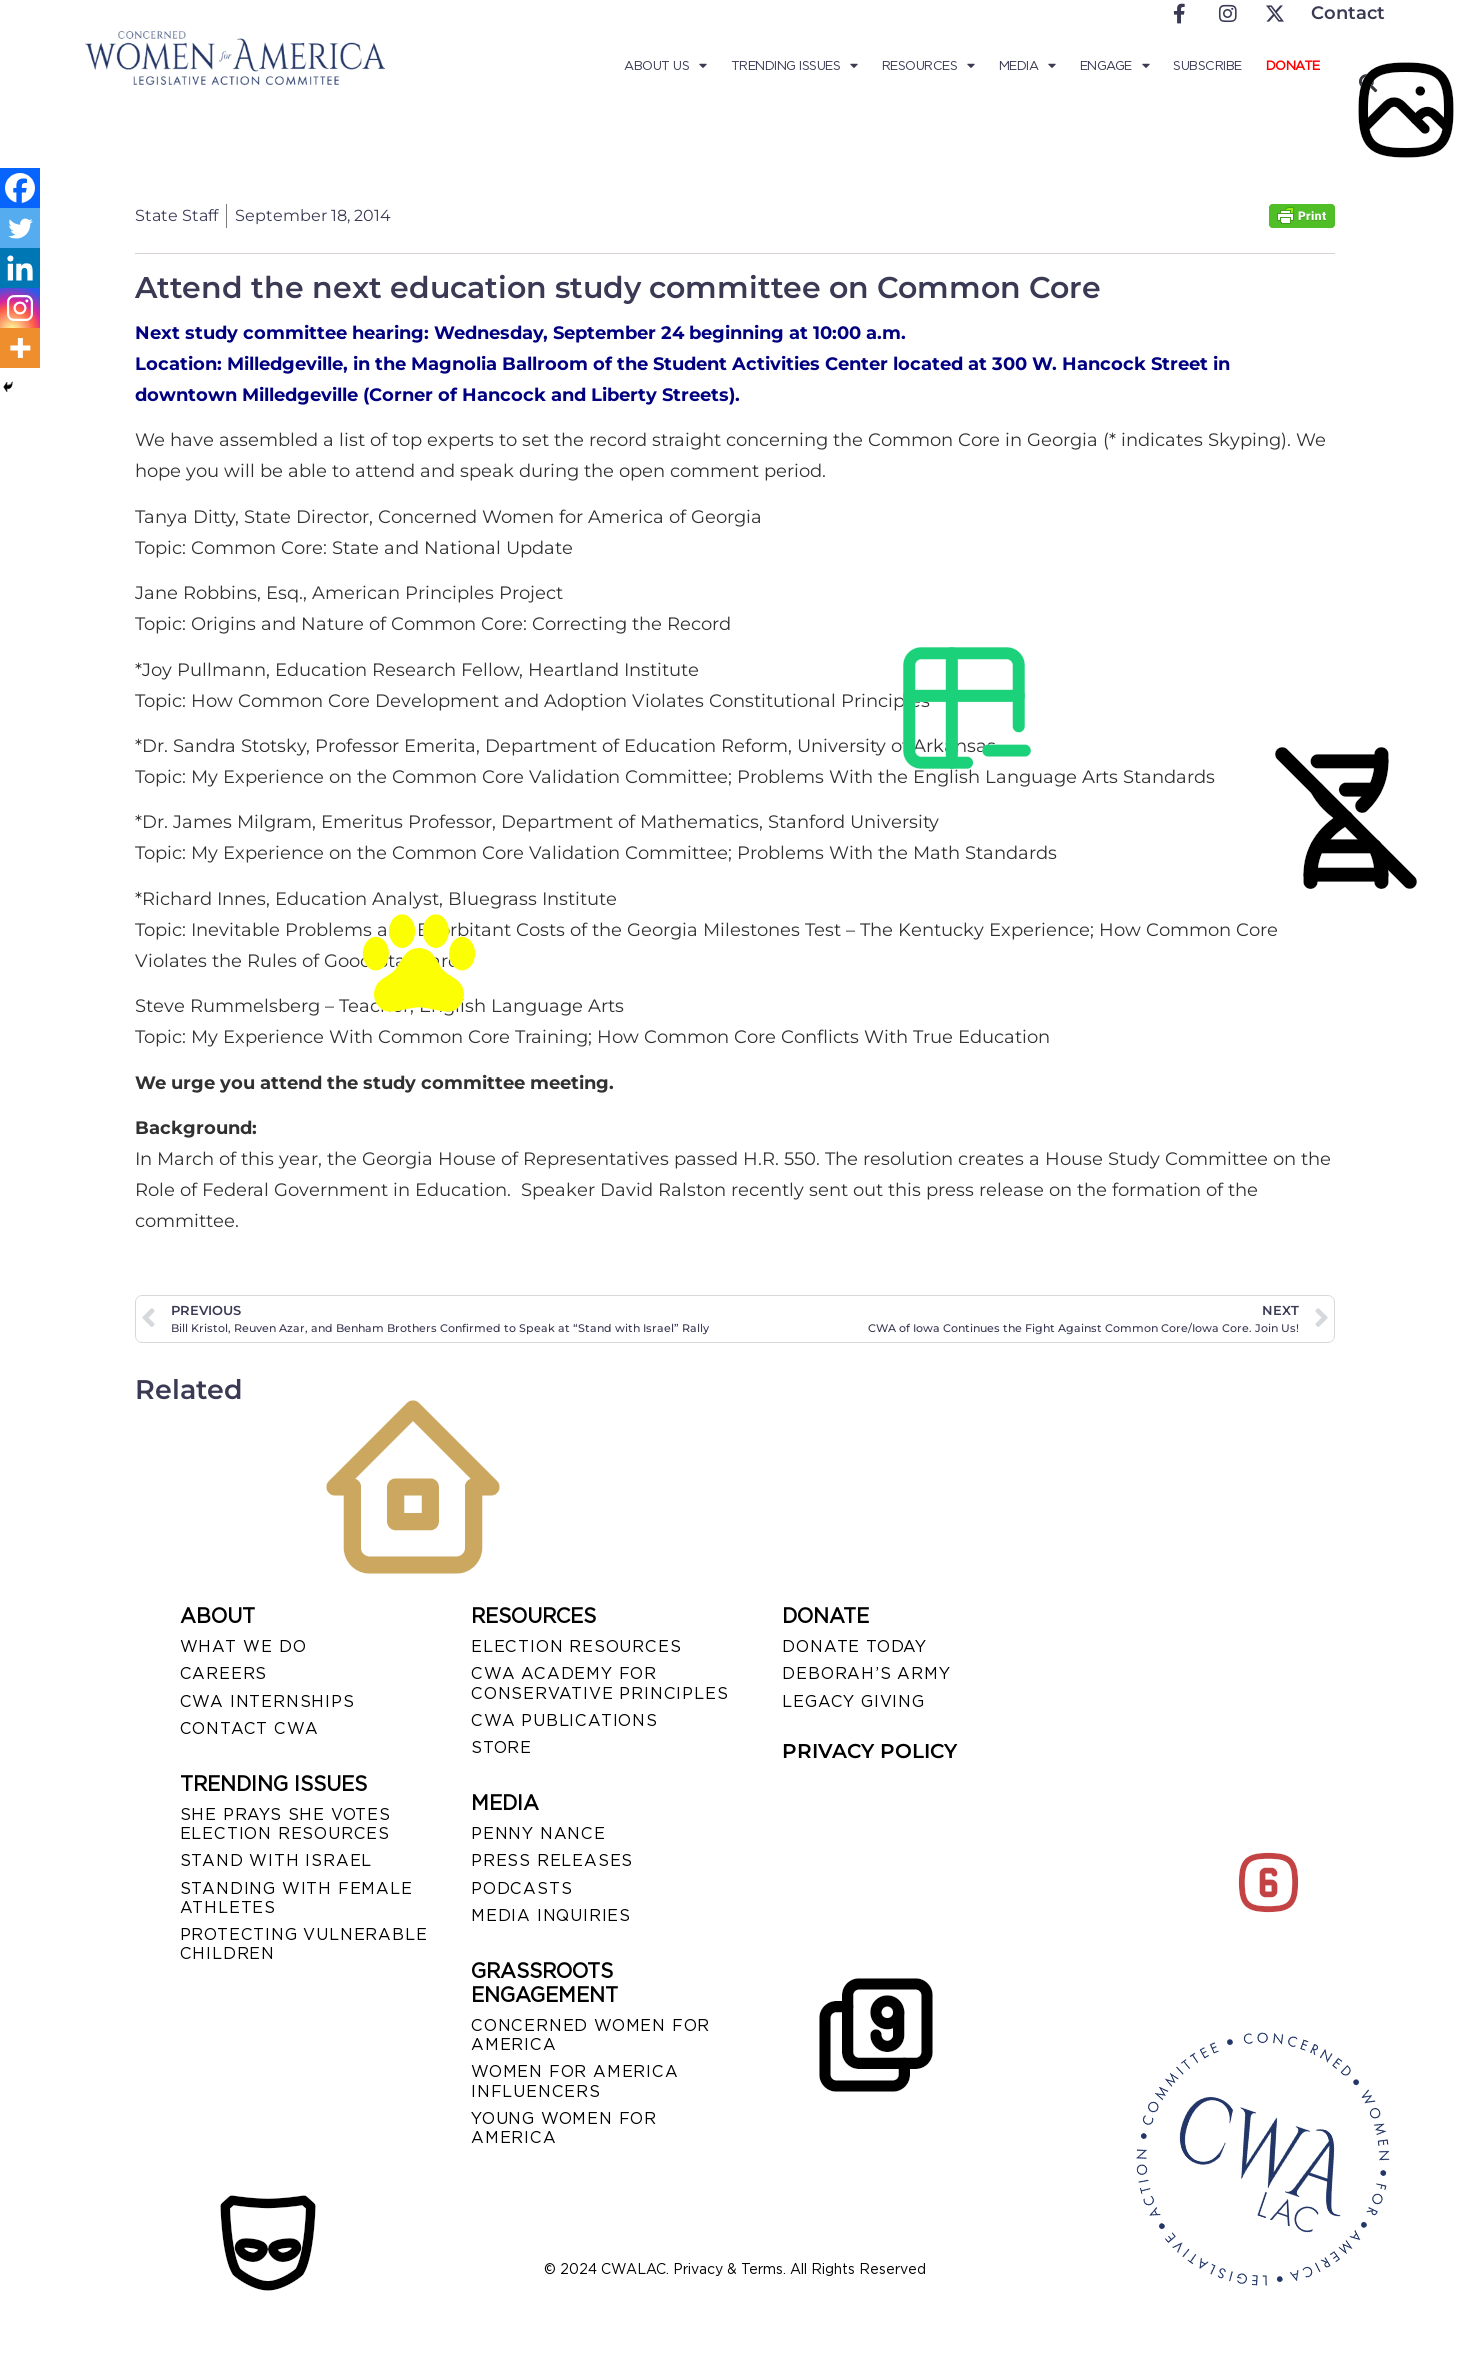 This screenshot has height=2378, width=1469. Describe the element at coordinates (876, 2035) in the screenshot. I see `view item 9 in a collection` at that location.